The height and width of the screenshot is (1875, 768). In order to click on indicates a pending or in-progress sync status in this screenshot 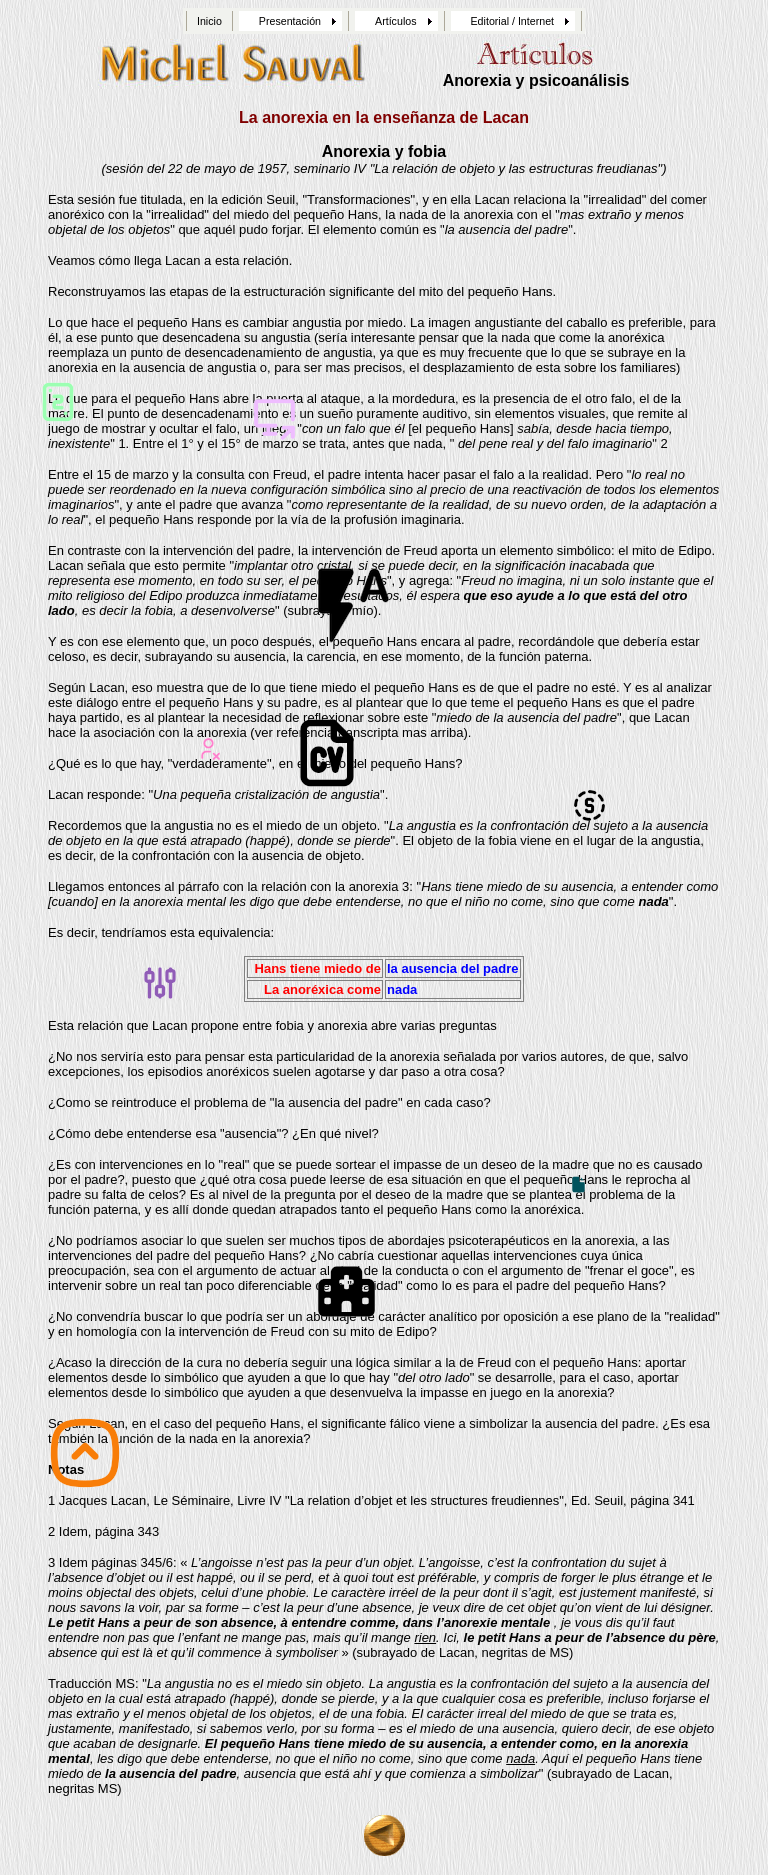, I will do `click(589, 805)`.